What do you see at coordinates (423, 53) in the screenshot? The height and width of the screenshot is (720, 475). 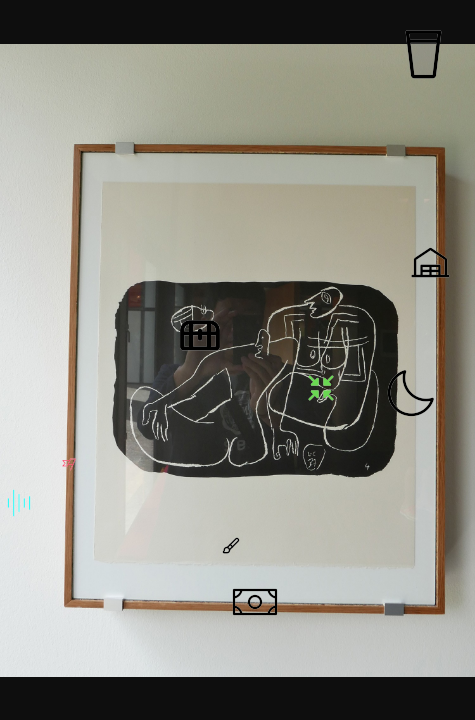 I see `view nearby bars or pubs` at bounding box center [423, 53].